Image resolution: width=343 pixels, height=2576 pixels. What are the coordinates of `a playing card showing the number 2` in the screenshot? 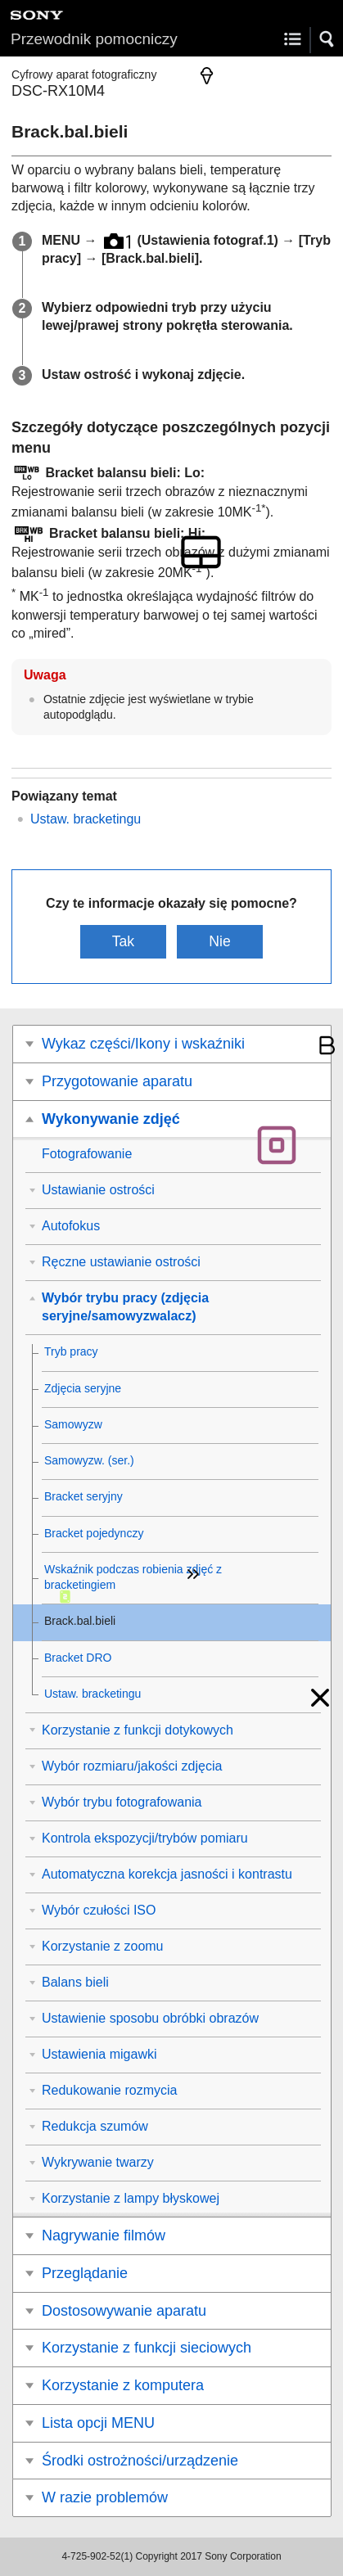 It's located at (65, 1596).